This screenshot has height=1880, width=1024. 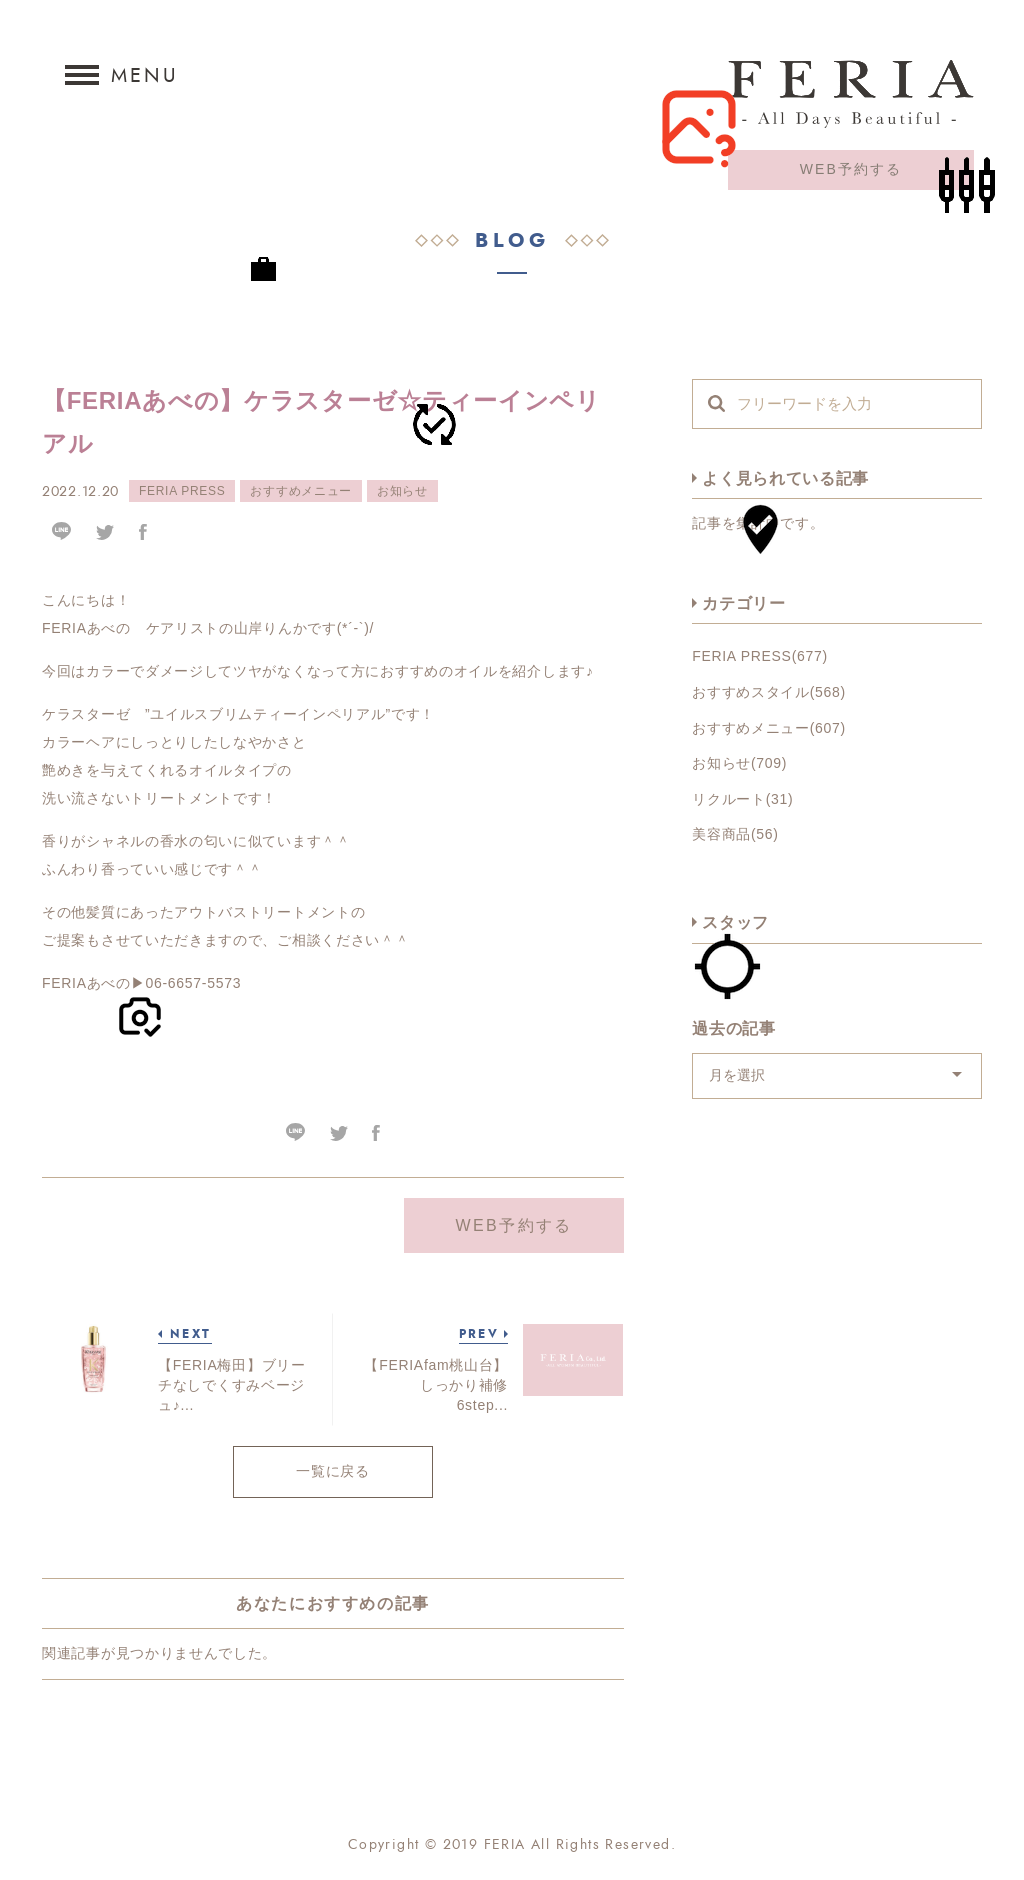 I want to click on confirm or select a location, so click(x=760, y=529).